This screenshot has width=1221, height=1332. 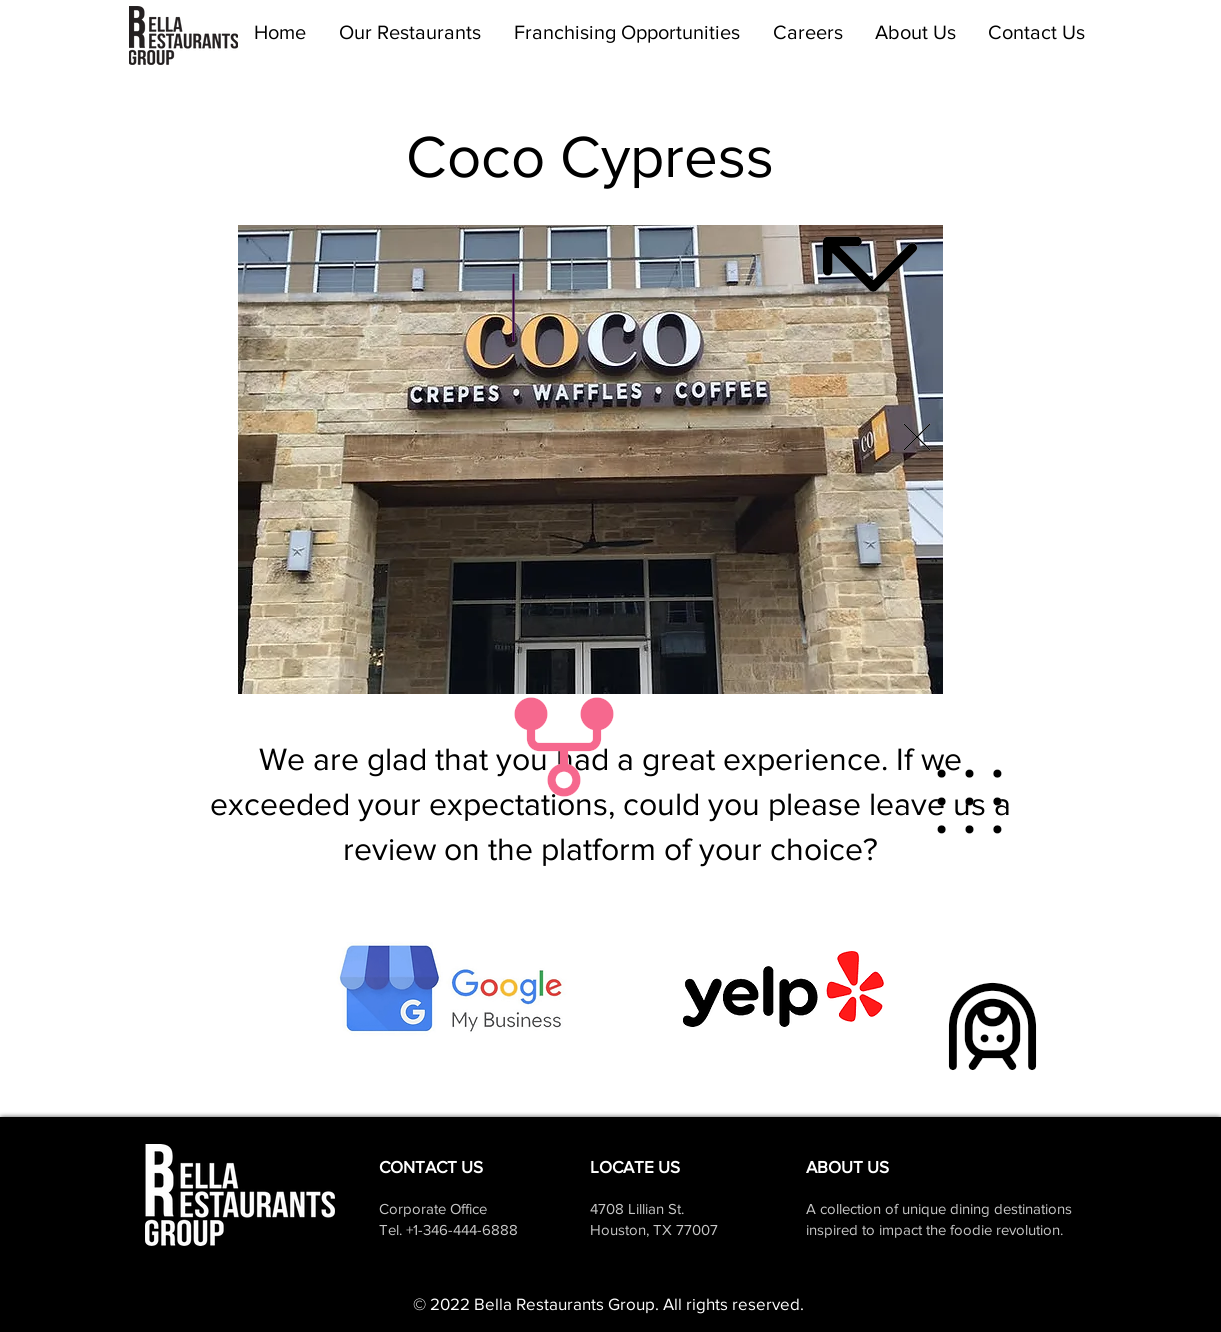 I want to click on close a window or dialog, so click(x=917, y=437).